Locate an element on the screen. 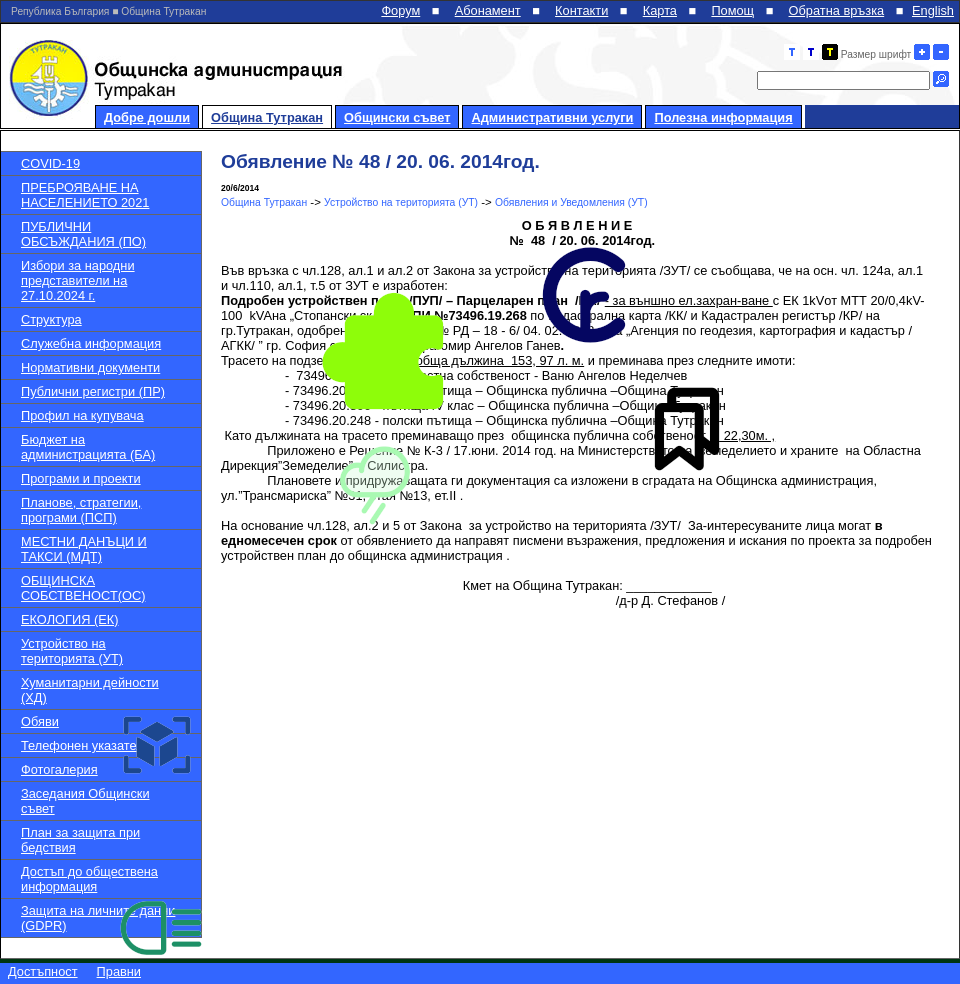  indicates rainy weather conditions is located at coordinates (375, 484).